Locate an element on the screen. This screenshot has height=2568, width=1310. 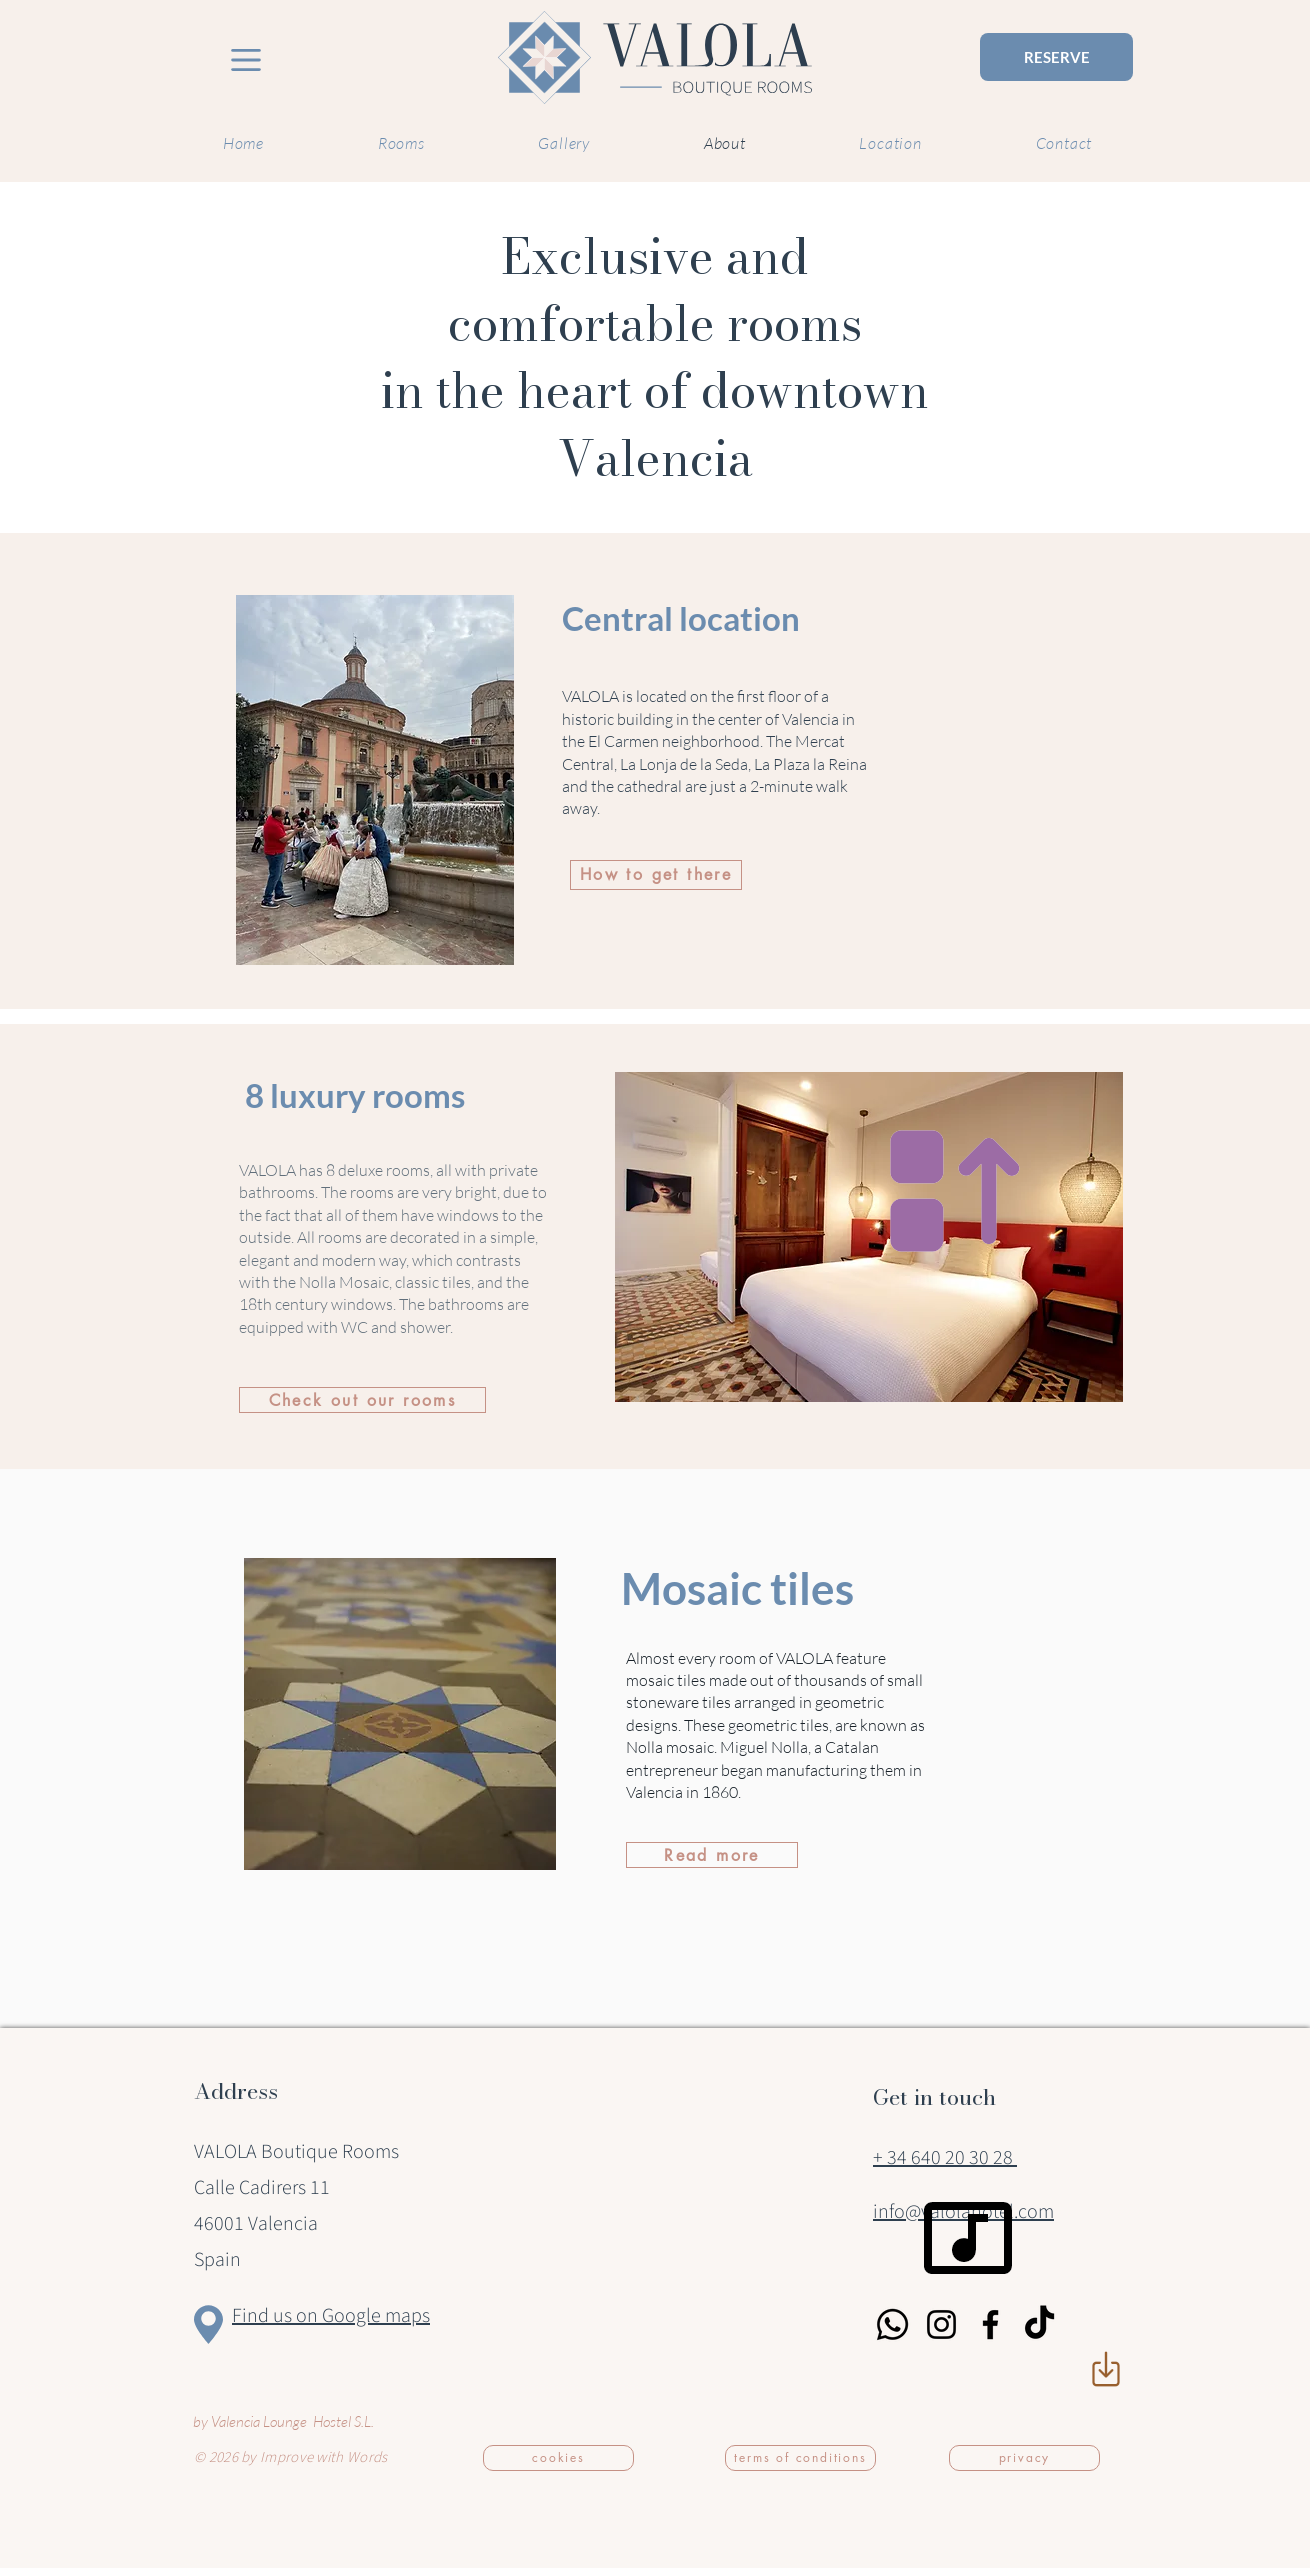
download a file or document is located at coordinates (1106, 2369).